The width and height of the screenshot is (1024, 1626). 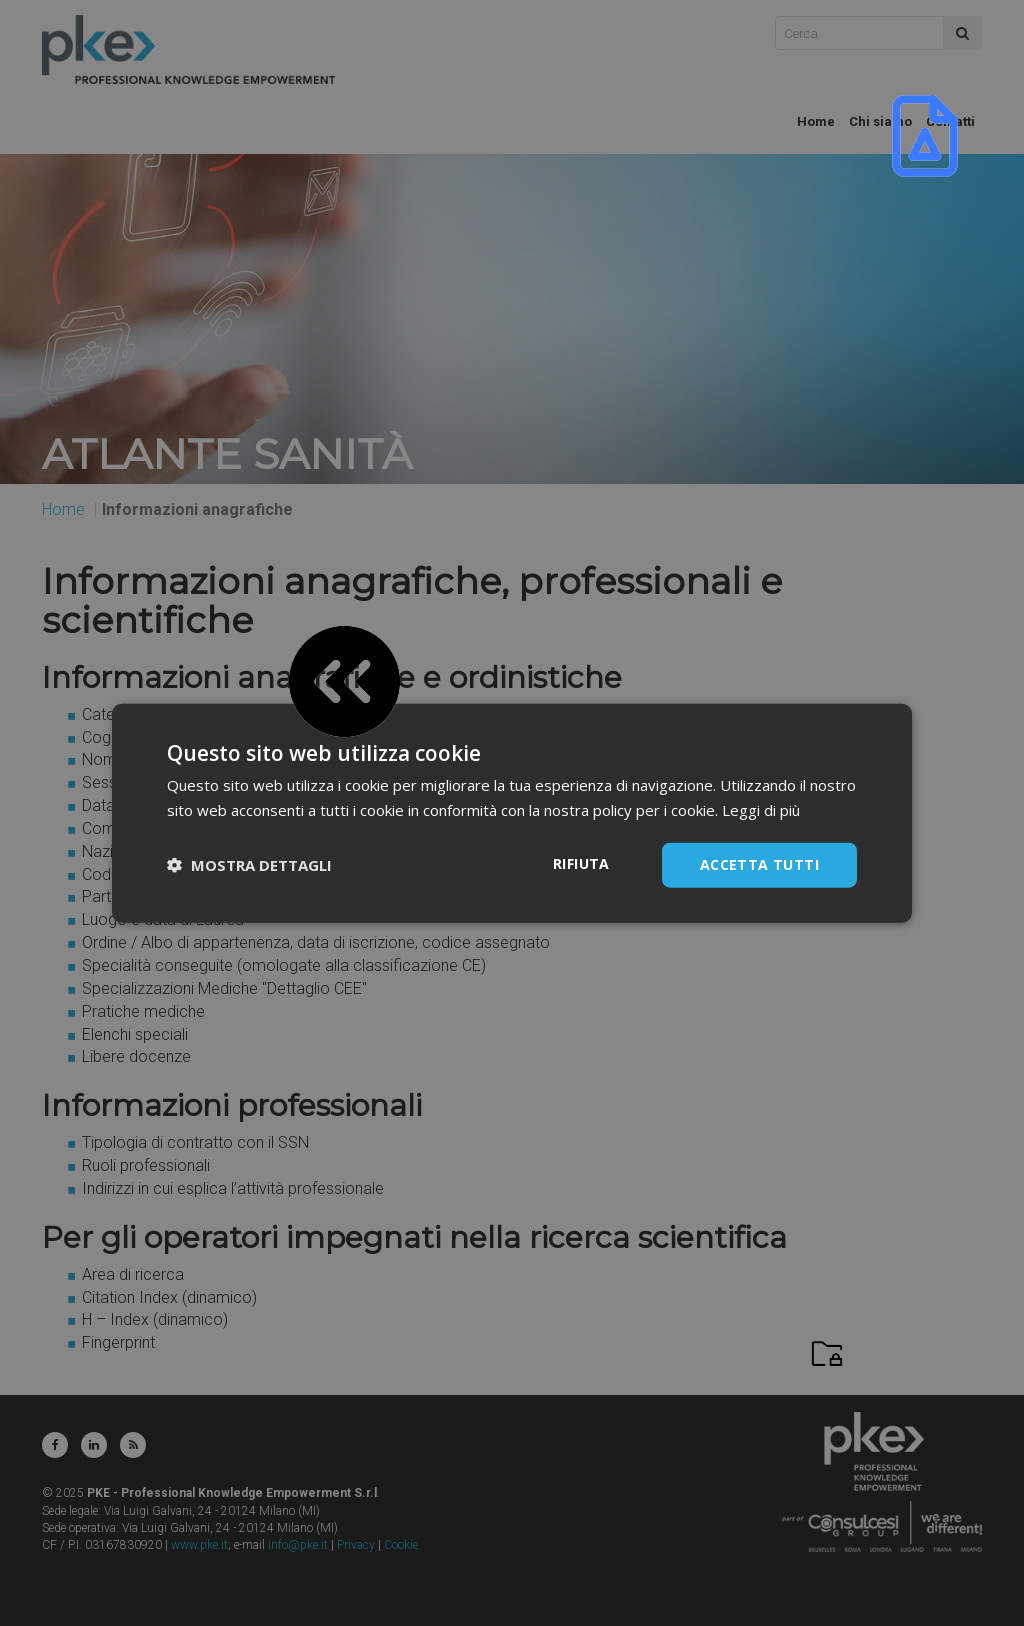 What do you see at coordinates (344, 681) in the screenshot?
I see `go back to the beginning` at bounding box center [344, 681].